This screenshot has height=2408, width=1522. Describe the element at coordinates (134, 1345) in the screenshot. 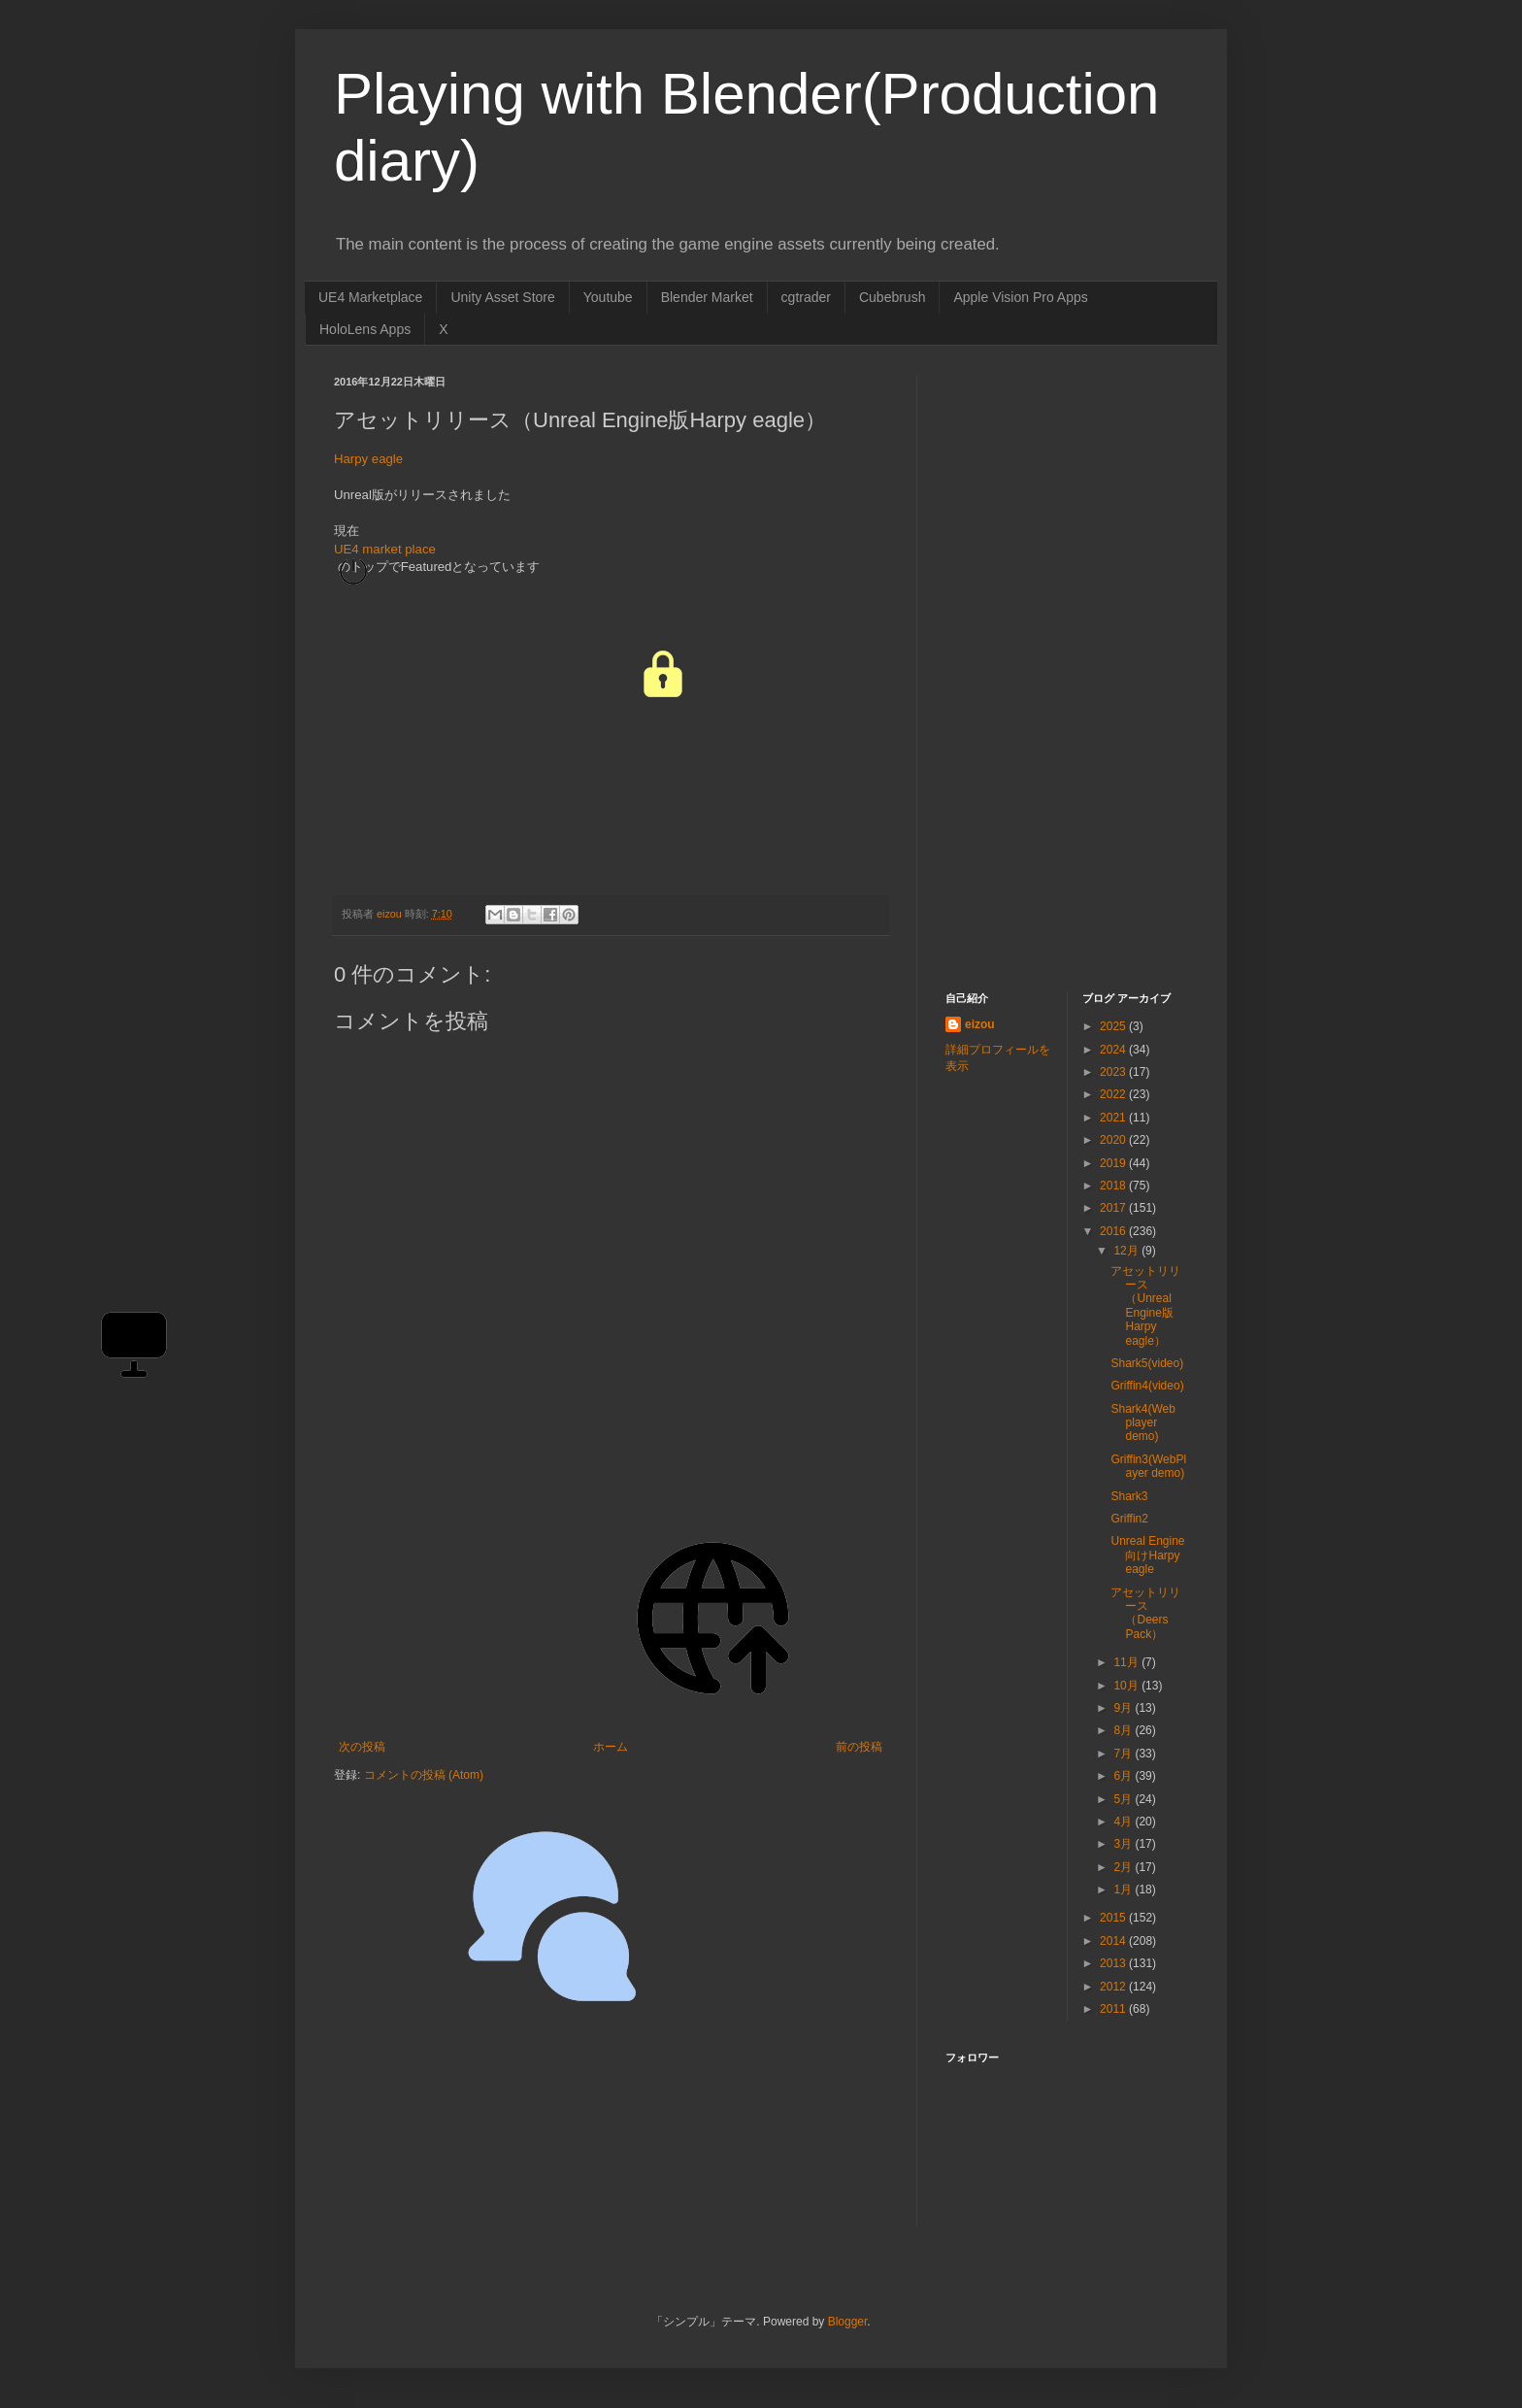

I see `access display or screen settings` at that location.